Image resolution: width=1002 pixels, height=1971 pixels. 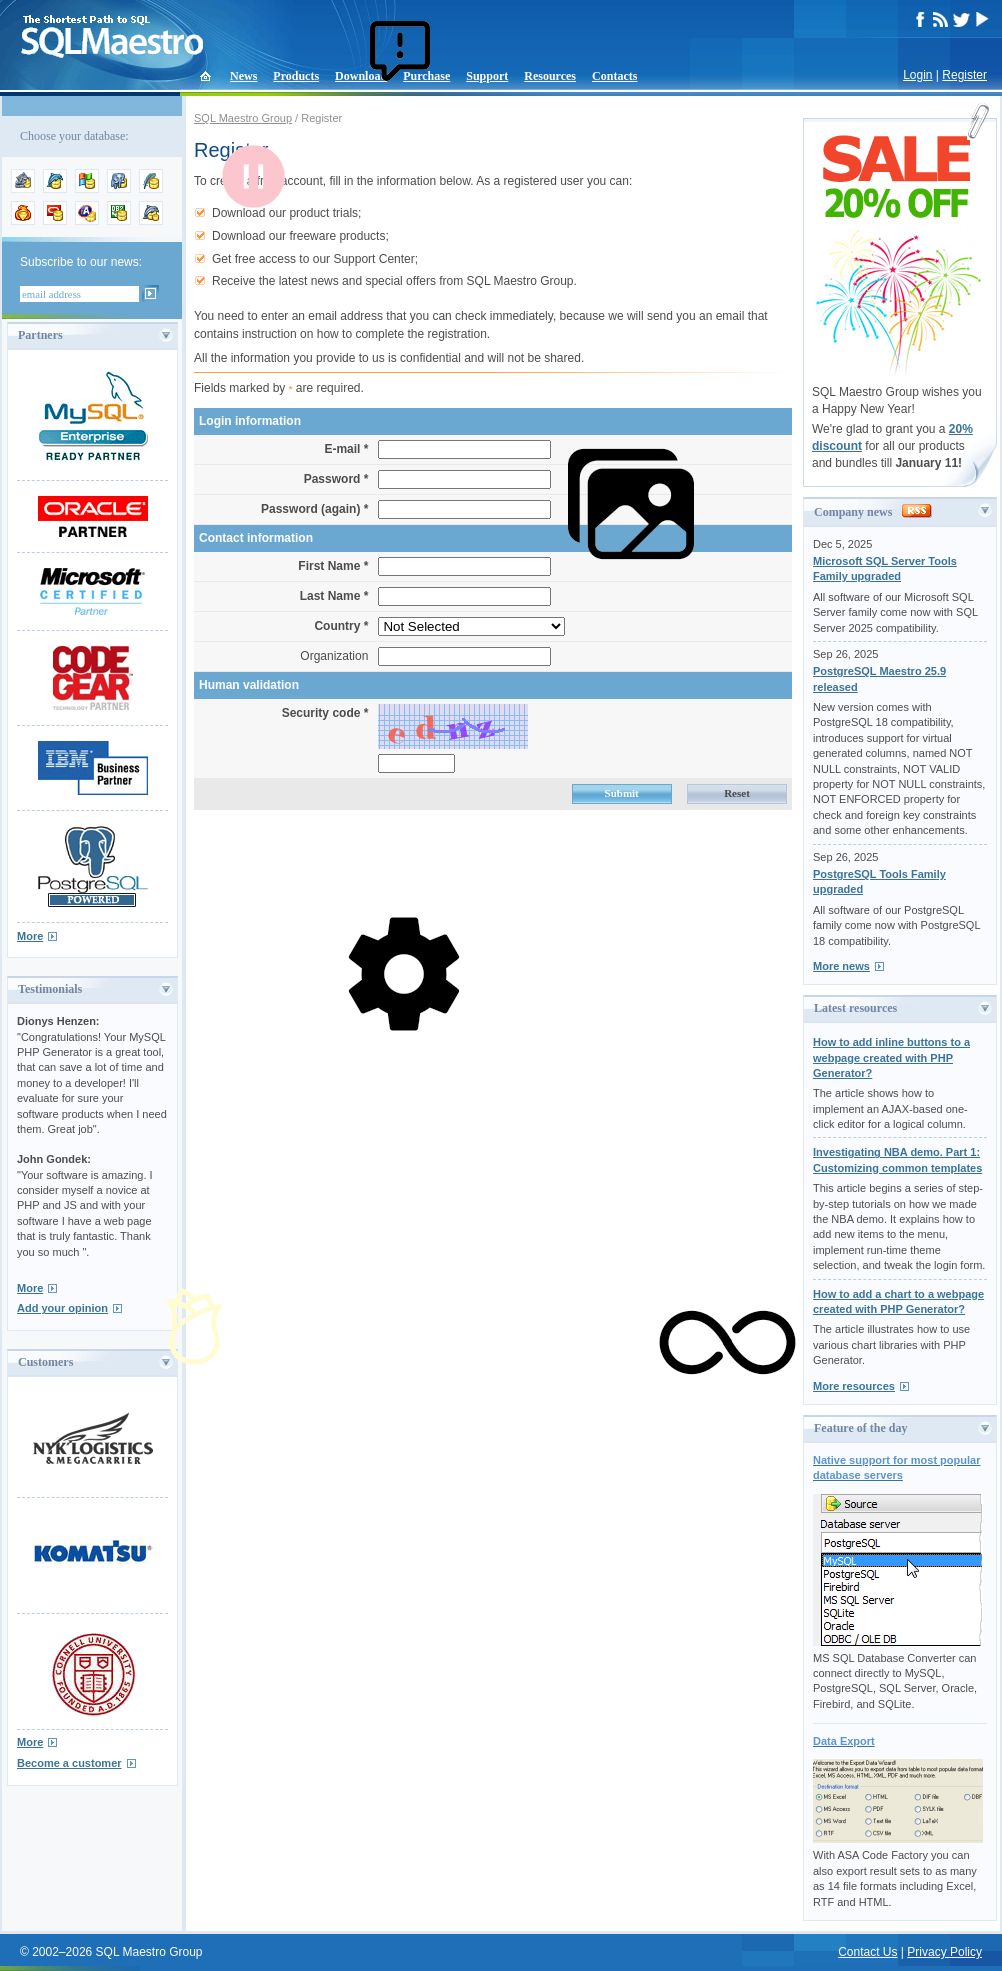 I want to click on toggle infinite loop or repeat mode, so click(x=727, y=1342).